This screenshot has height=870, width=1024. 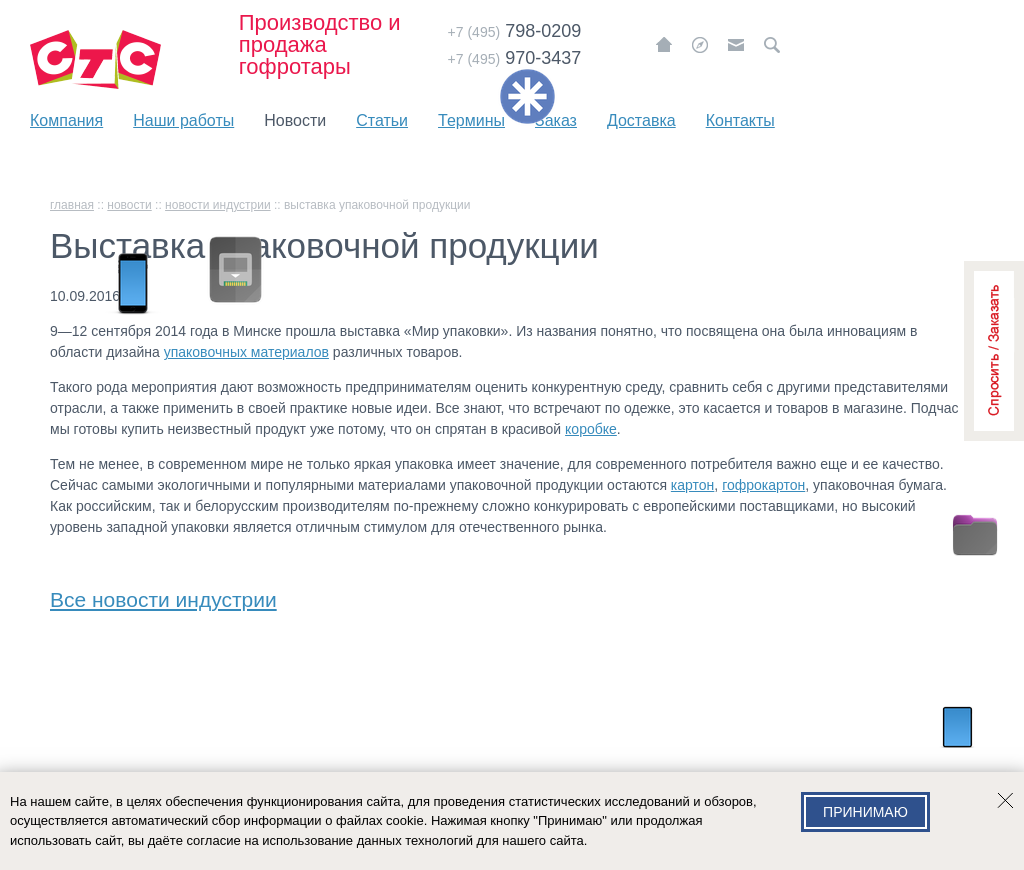 What do you see at coordinates (133, 284) in the screenshot?
I see `connect or sync an iPhone device` at bounding box center [133, 284].